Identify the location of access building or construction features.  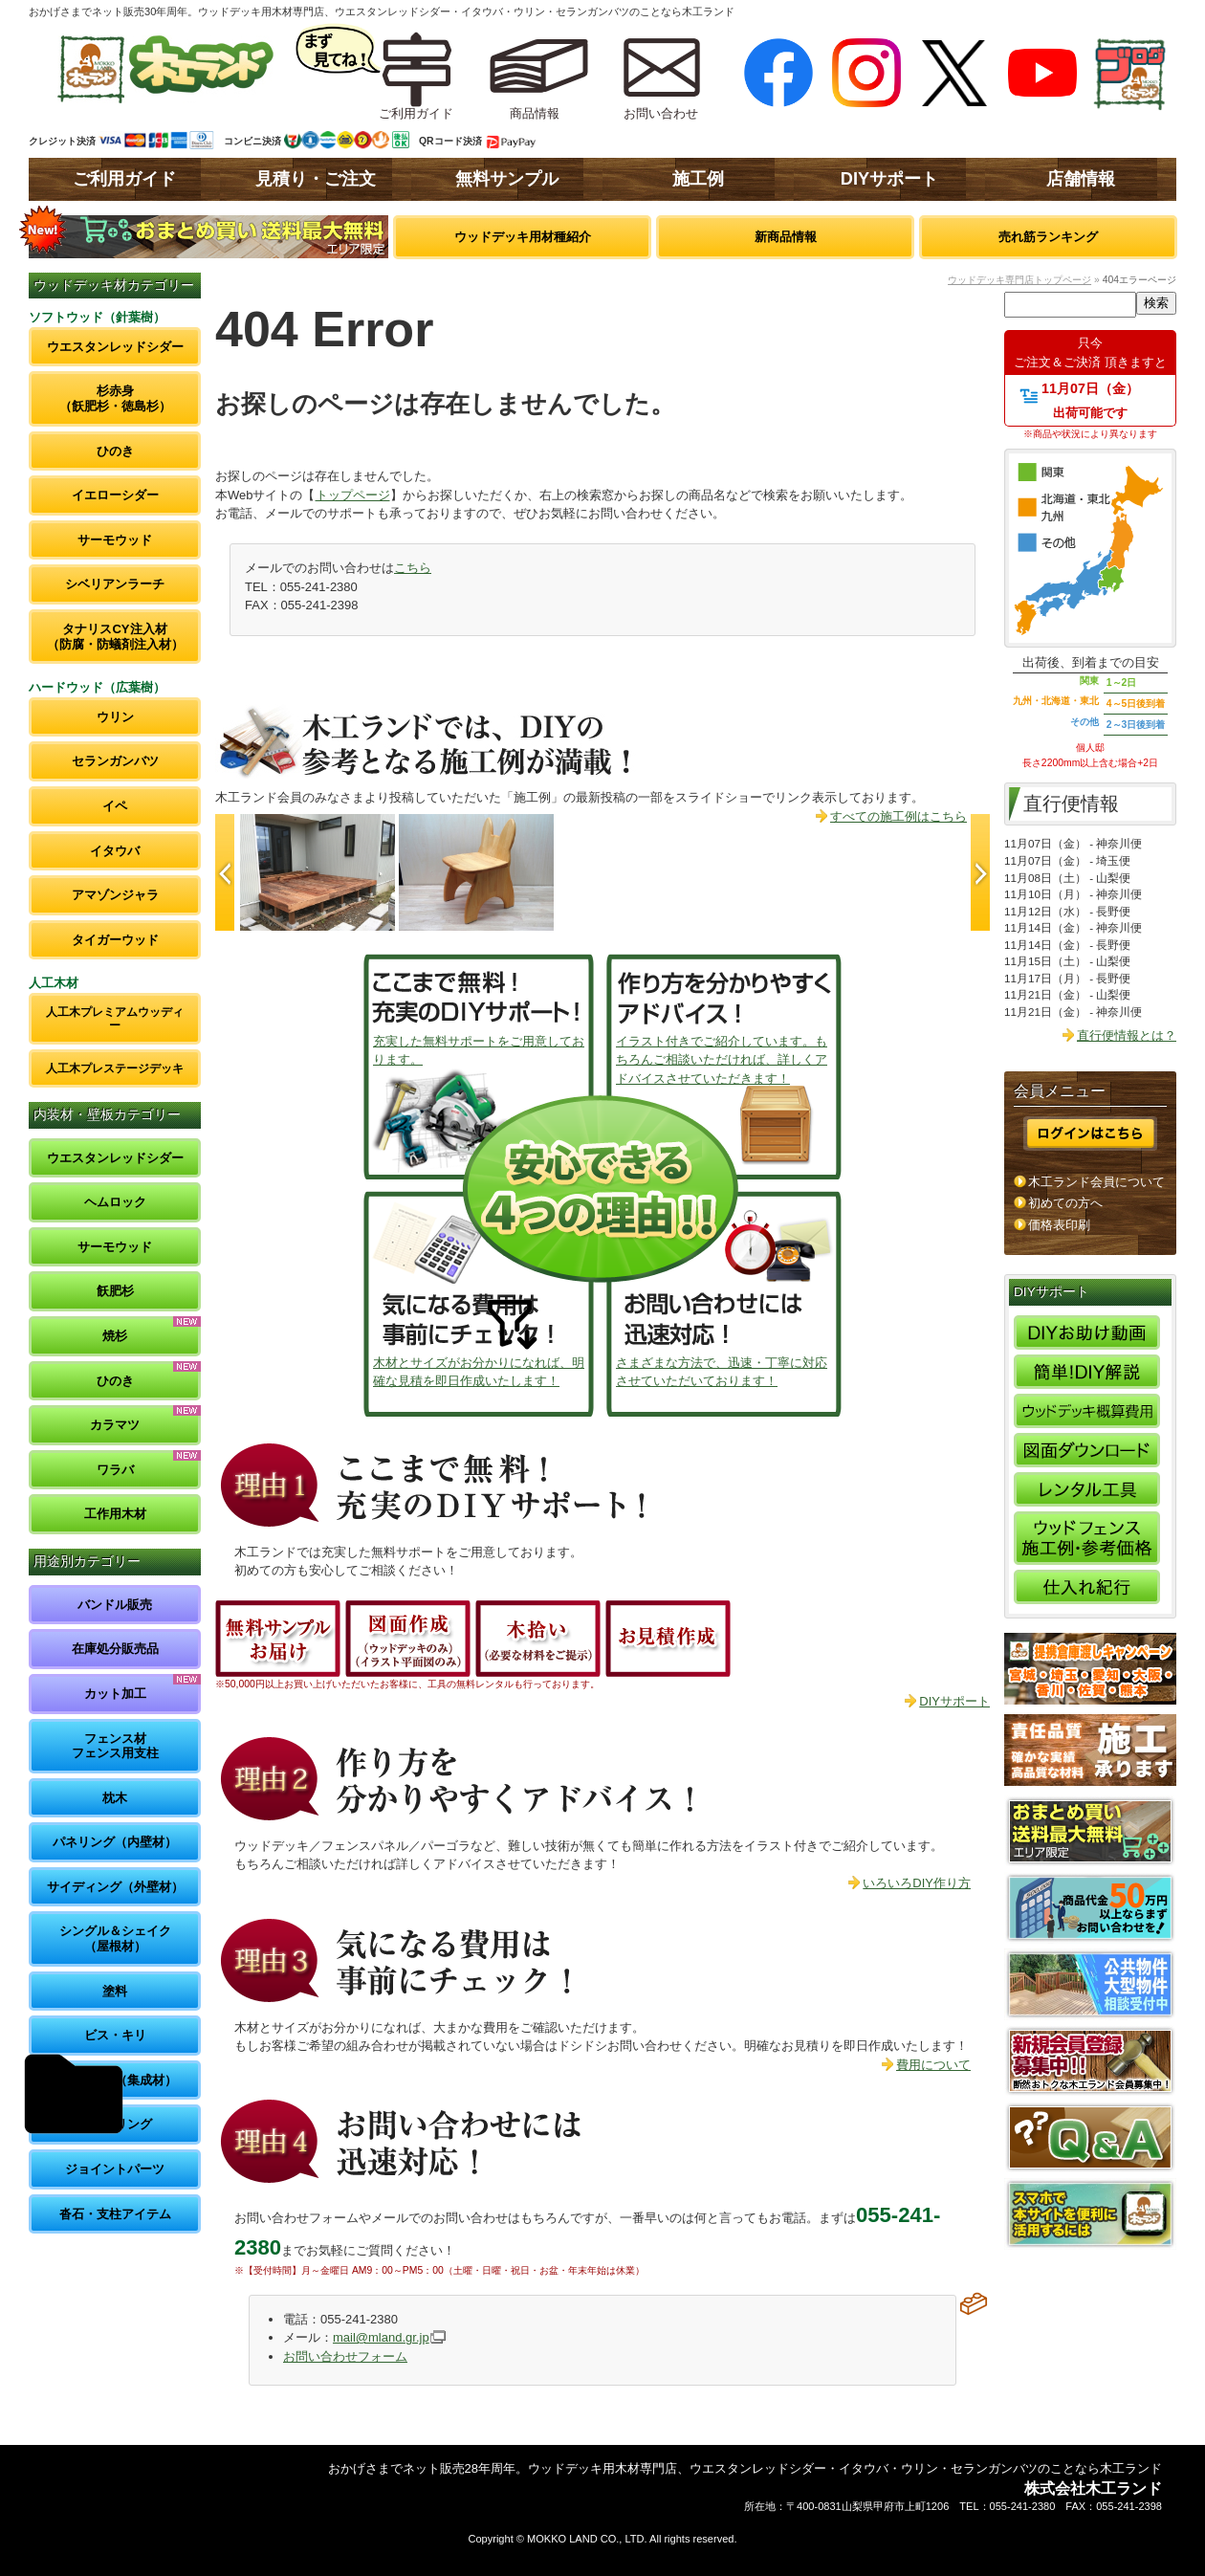
(974, 2303).